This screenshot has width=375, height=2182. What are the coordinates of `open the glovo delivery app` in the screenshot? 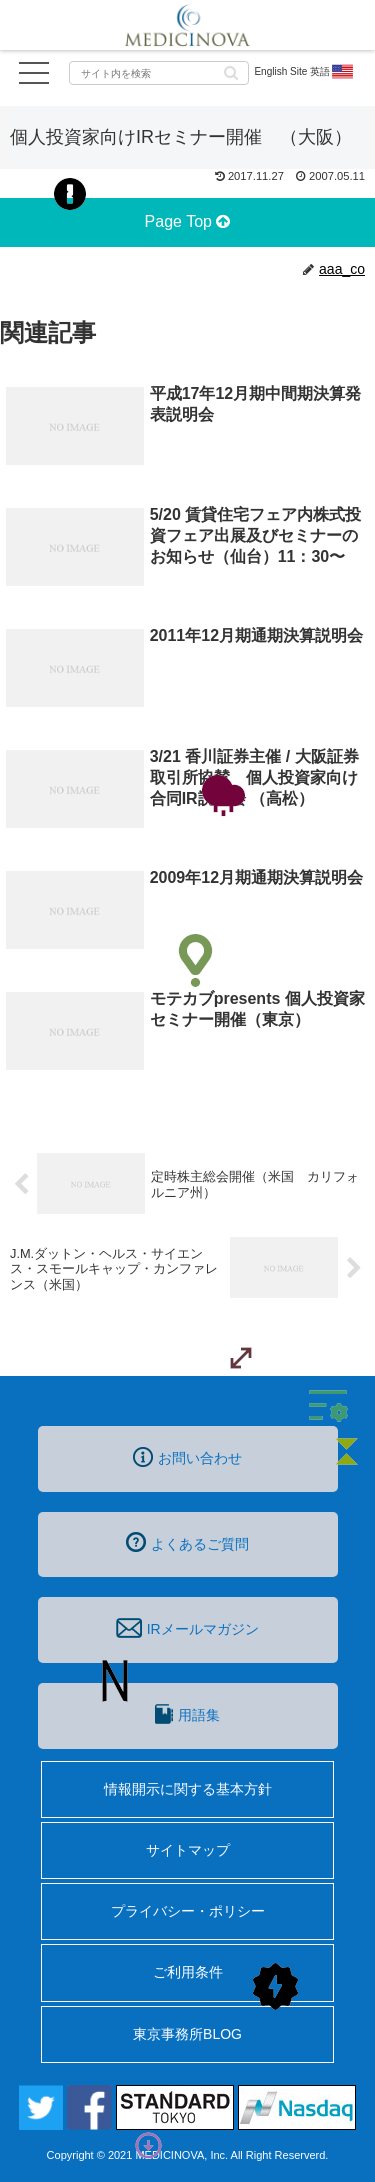 It's located at (195, 960).